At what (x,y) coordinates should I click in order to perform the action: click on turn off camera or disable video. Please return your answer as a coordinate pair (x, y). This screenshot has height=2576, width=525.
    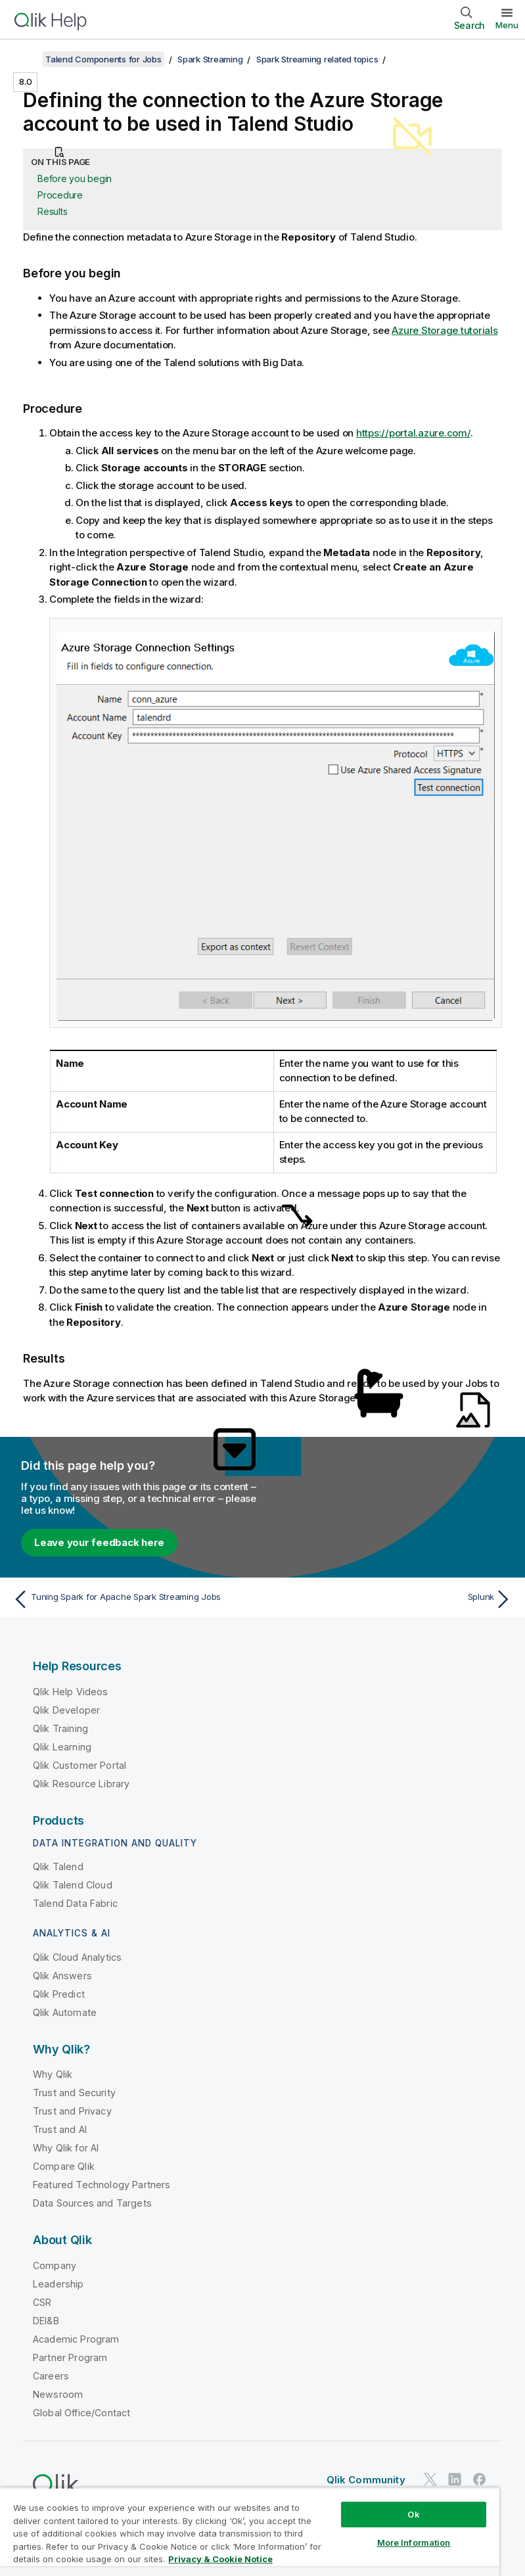
    Looking at the image, I should click on (412, 136).